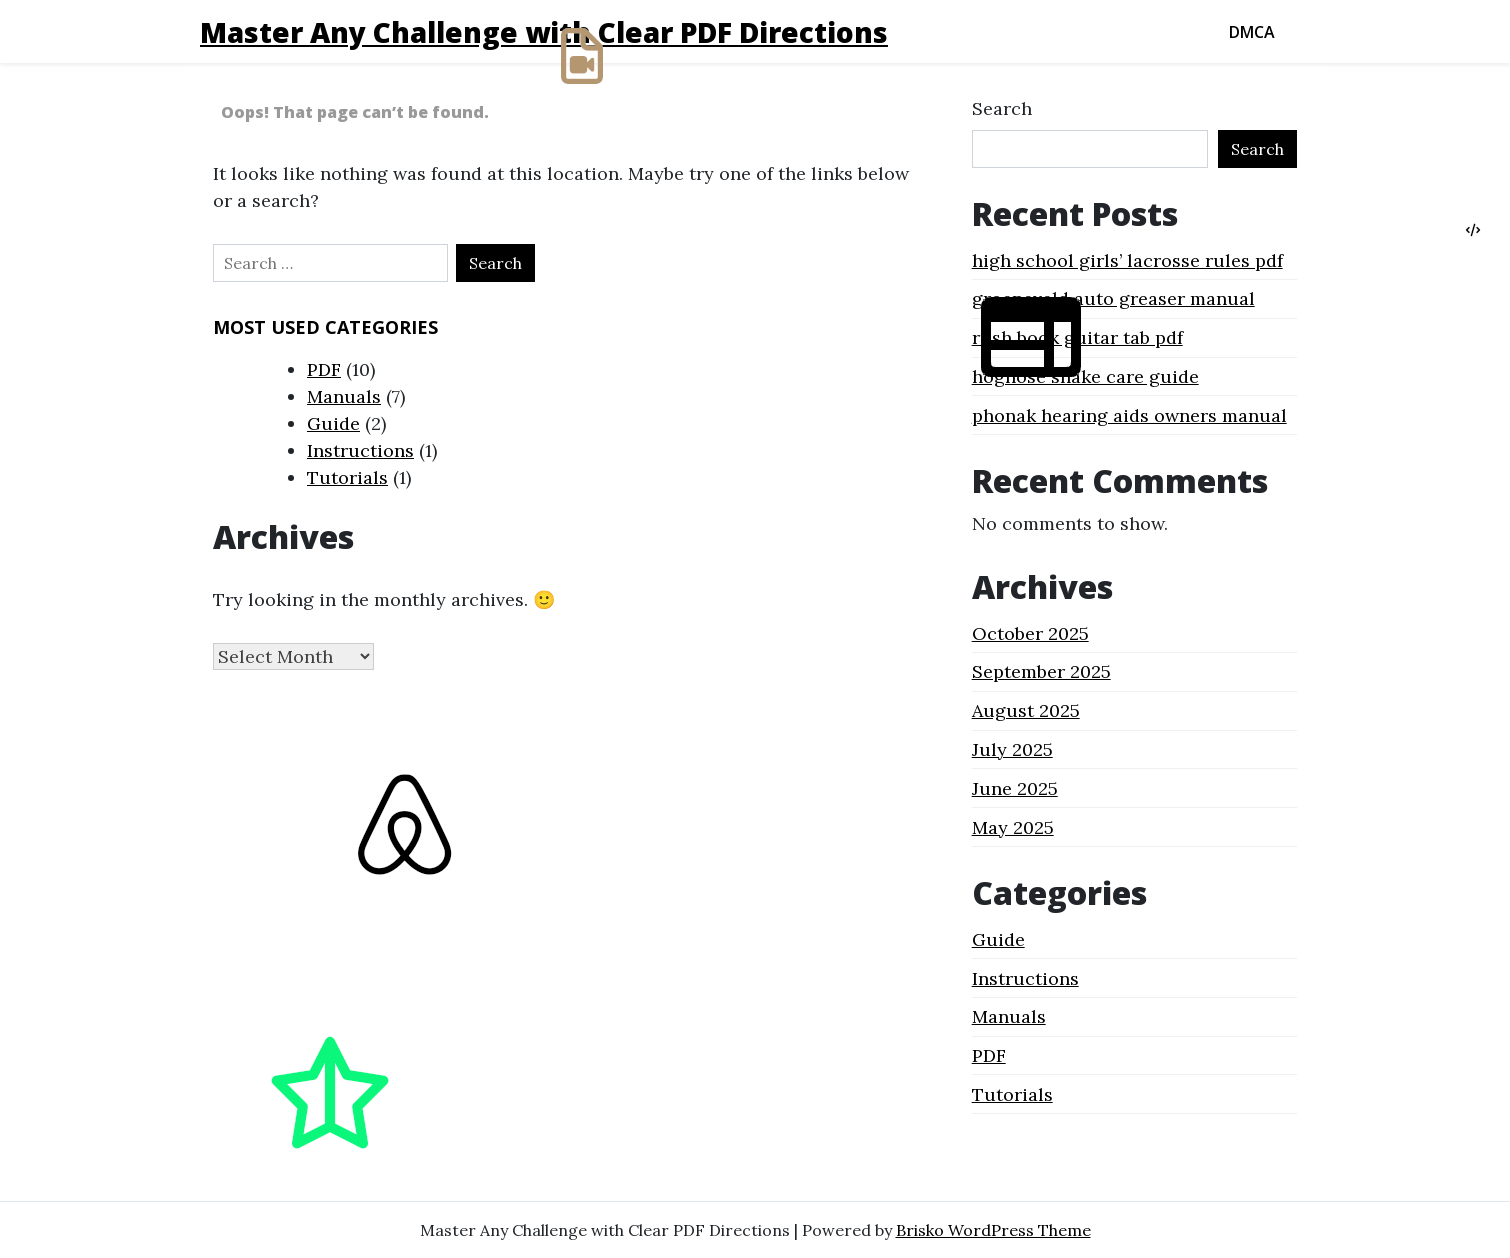 Image resolution: width=1510 pixels, height=1258 pixels. Describe the element at coordinates (330, 1098) in the screenshot. I see `indicates a partial or half-star rating` at that location.